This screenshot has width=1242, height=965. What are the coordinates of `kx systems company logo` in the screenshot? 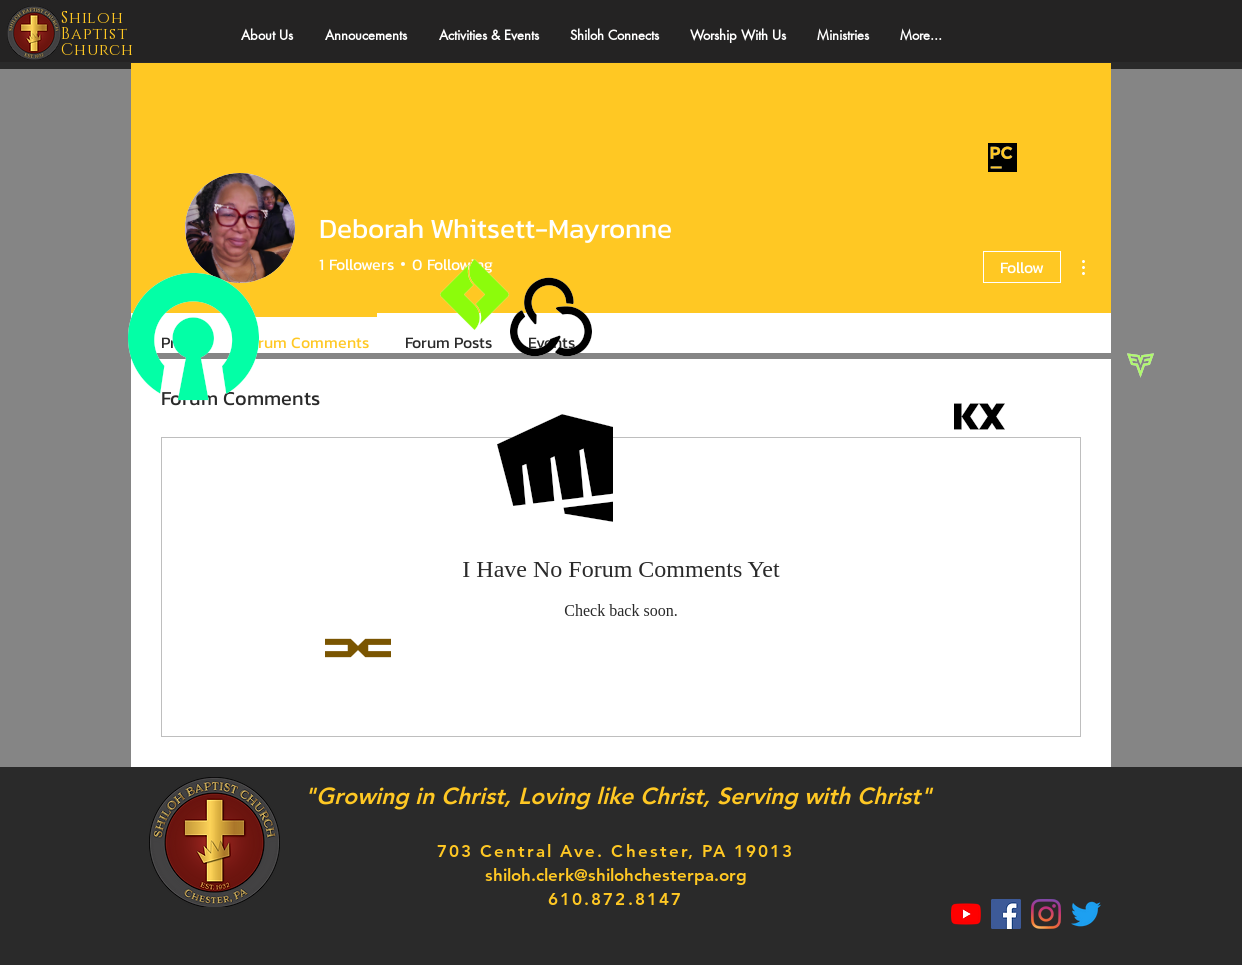 It's located at (979, 416).